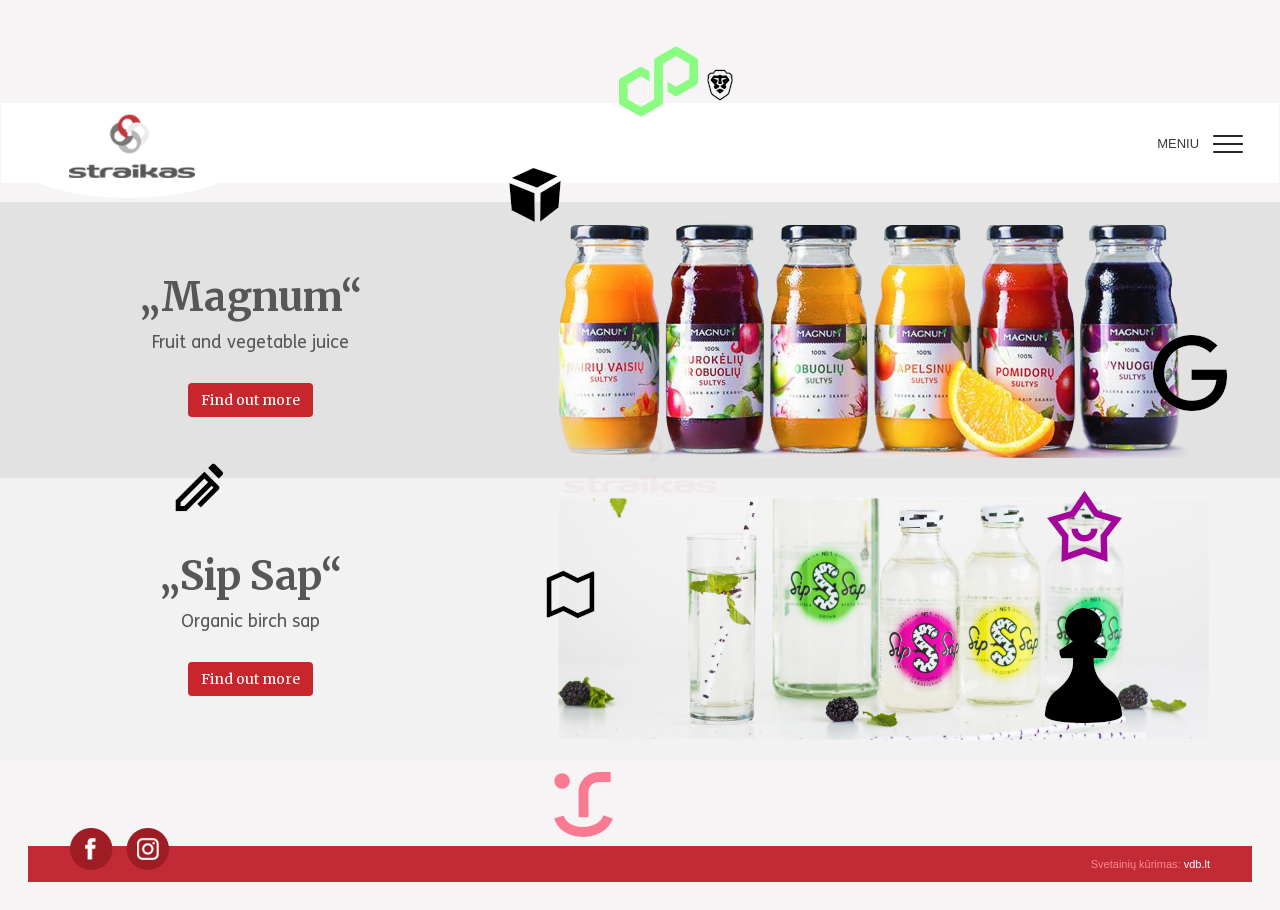 Image resolution: width=1280 pixels, height=910 pixels. I want to click on view map, so click(570, 594).